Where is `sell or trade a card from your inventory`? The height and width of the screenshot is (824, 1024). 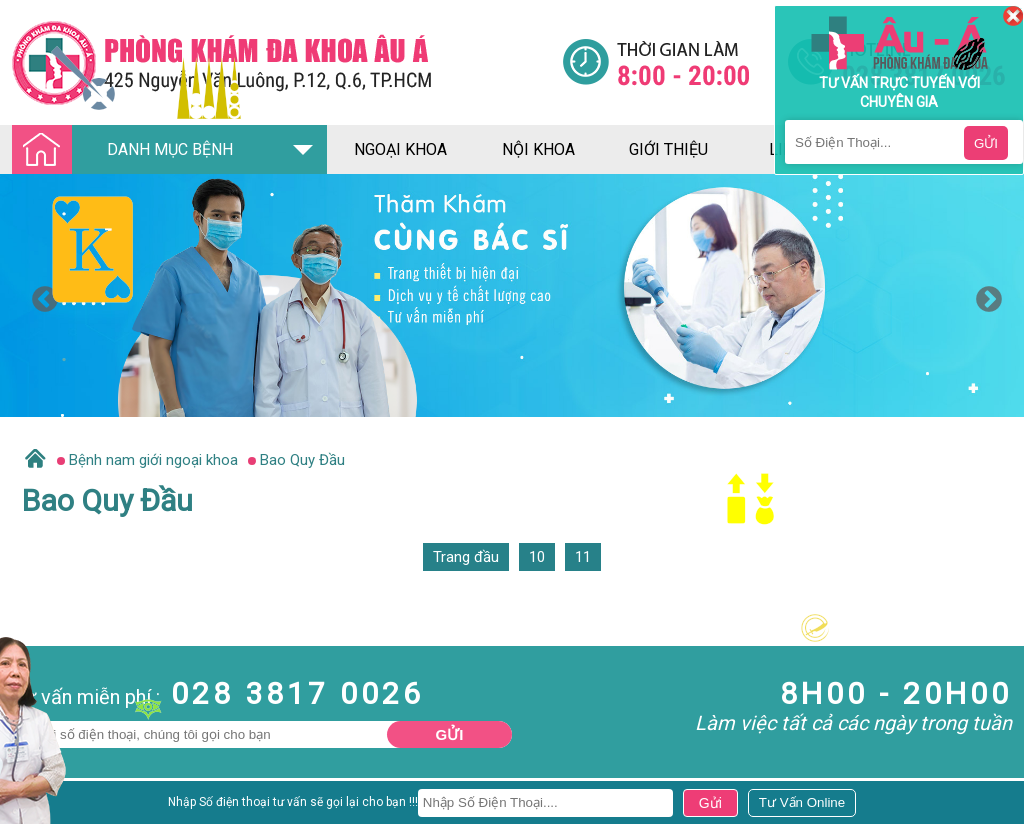
sell or trade a card from your inventory is located at coordinates (750, 498).